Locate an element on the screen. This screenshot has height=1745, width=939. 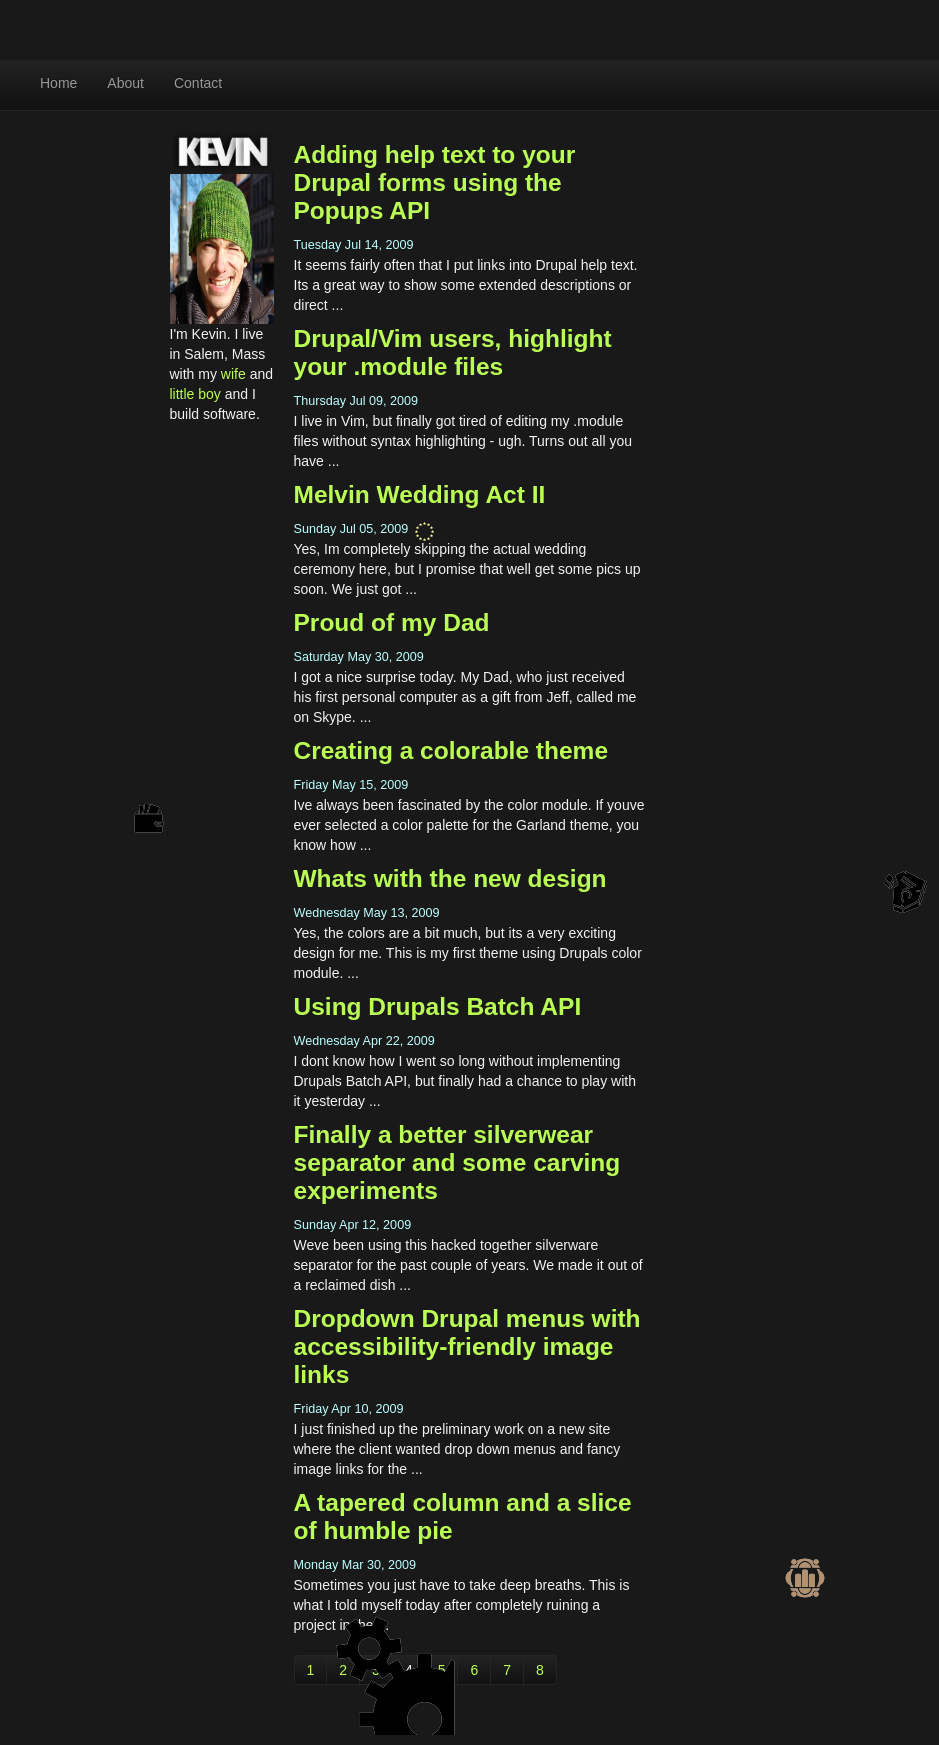
access your wallet or payment methods is located at coordinates (148, 818).